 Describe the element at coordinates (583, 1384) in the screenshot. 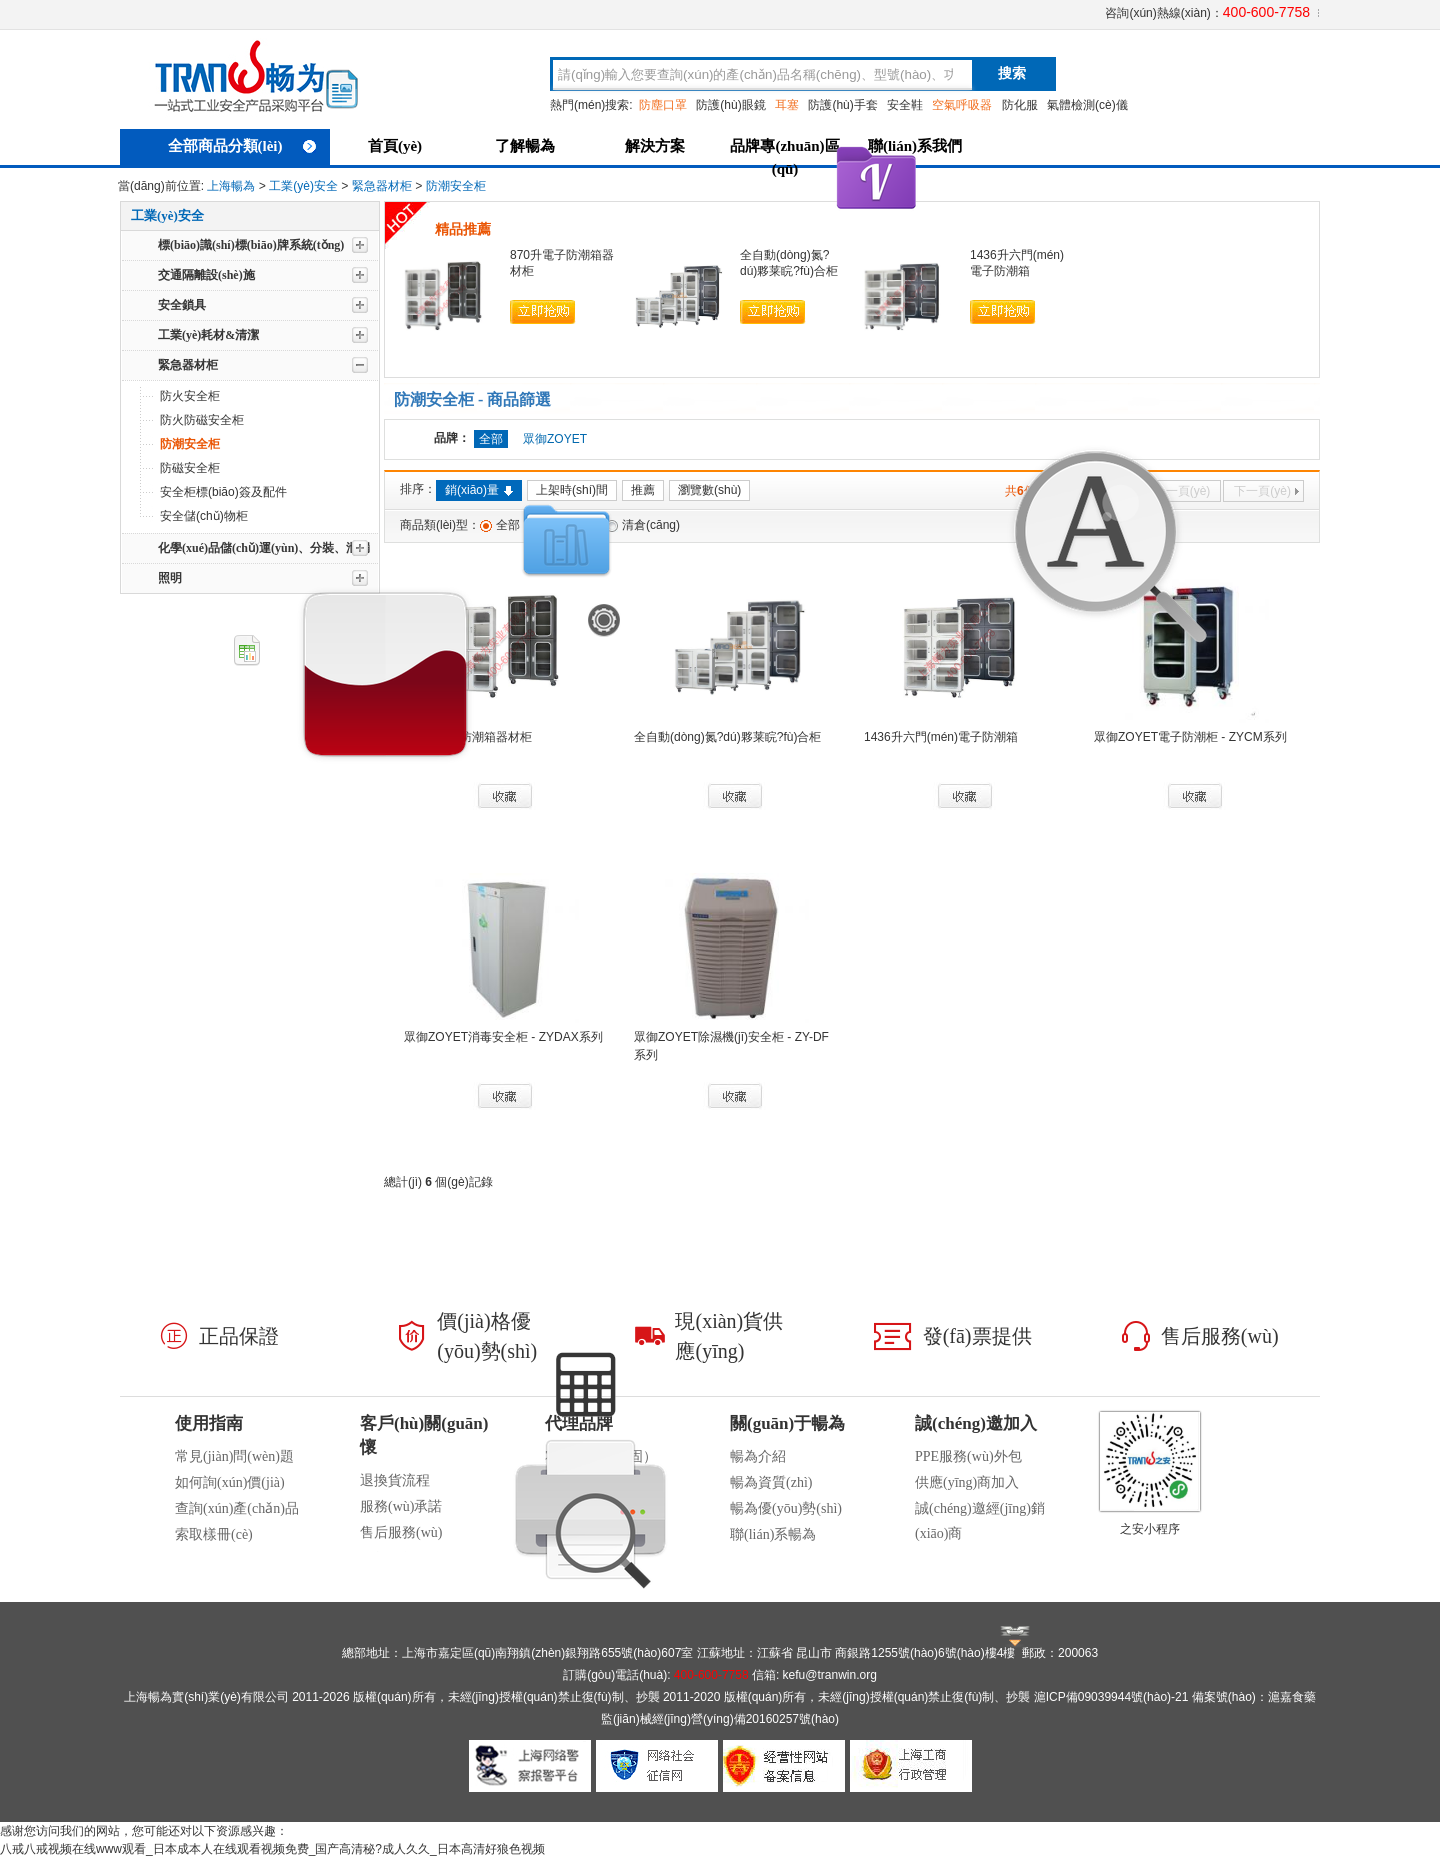

I see `open the calculator app` at that location.